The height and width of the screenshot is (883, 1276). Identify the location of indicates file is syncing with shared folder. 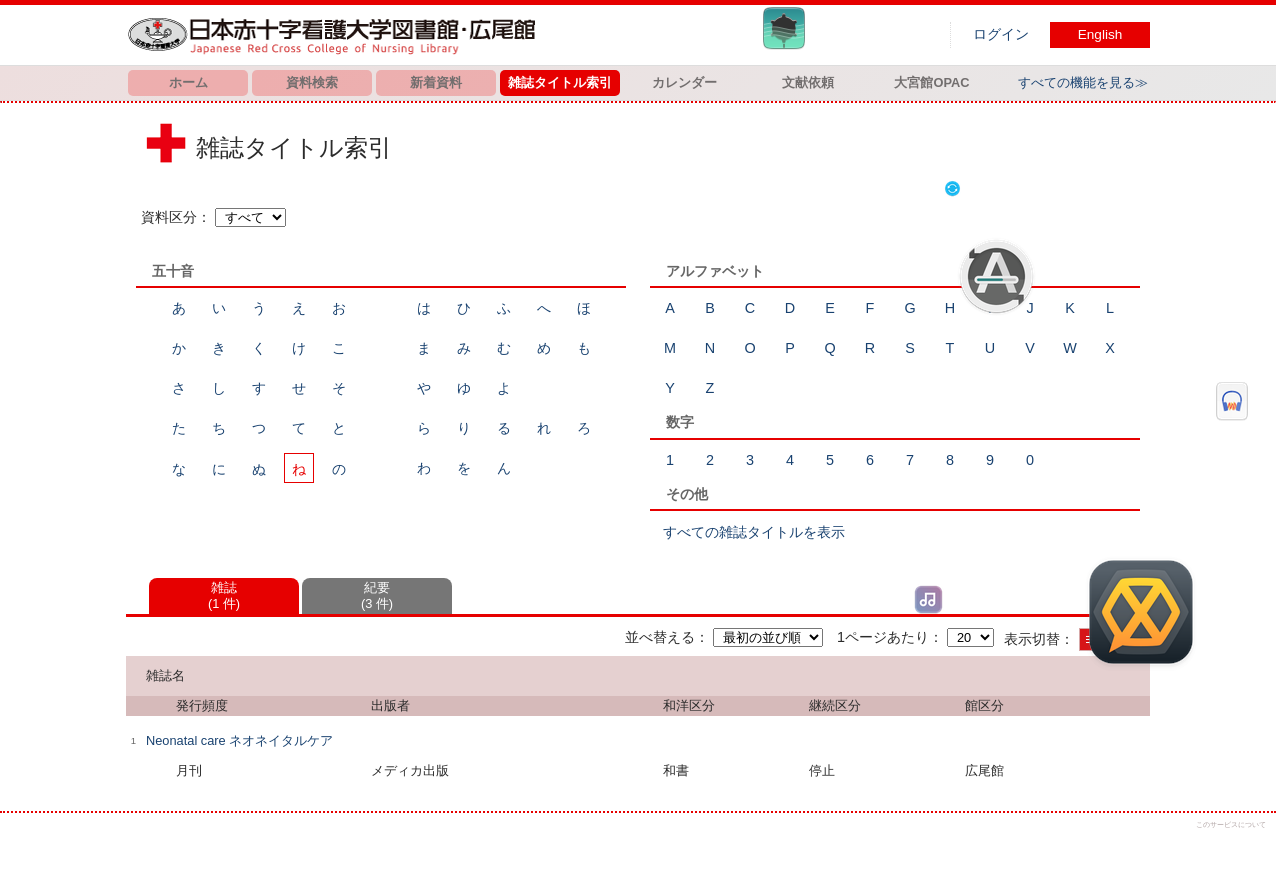
(952, 188).